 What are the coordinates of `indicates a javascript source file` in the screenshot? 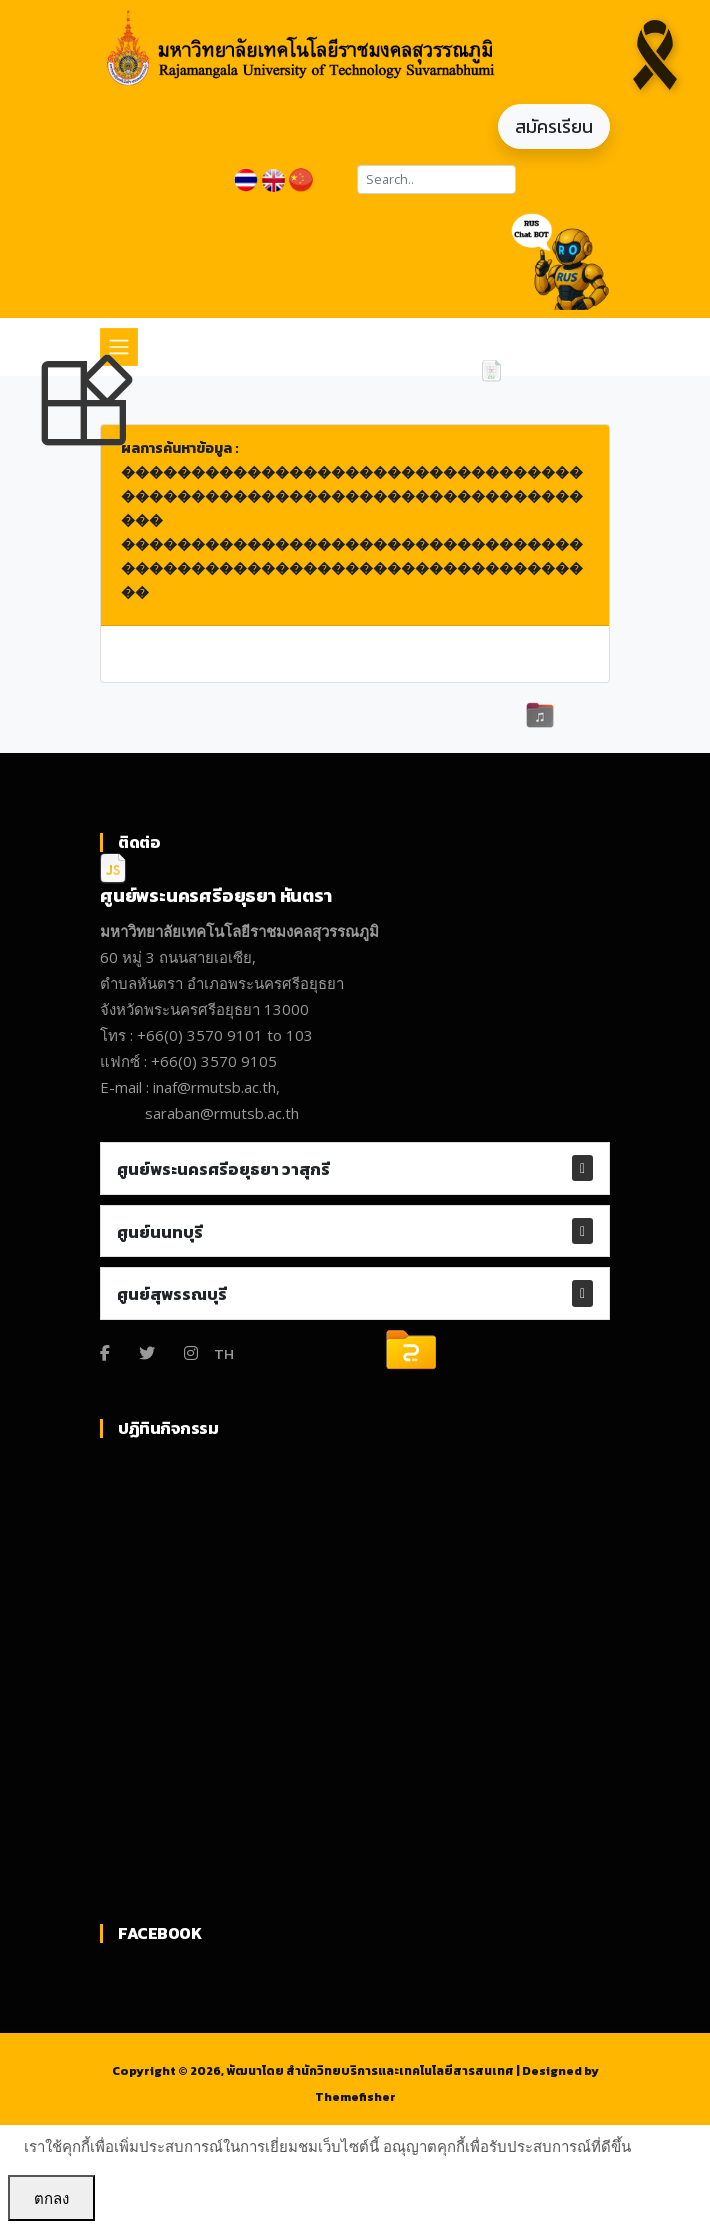 It's located at (113, 868).